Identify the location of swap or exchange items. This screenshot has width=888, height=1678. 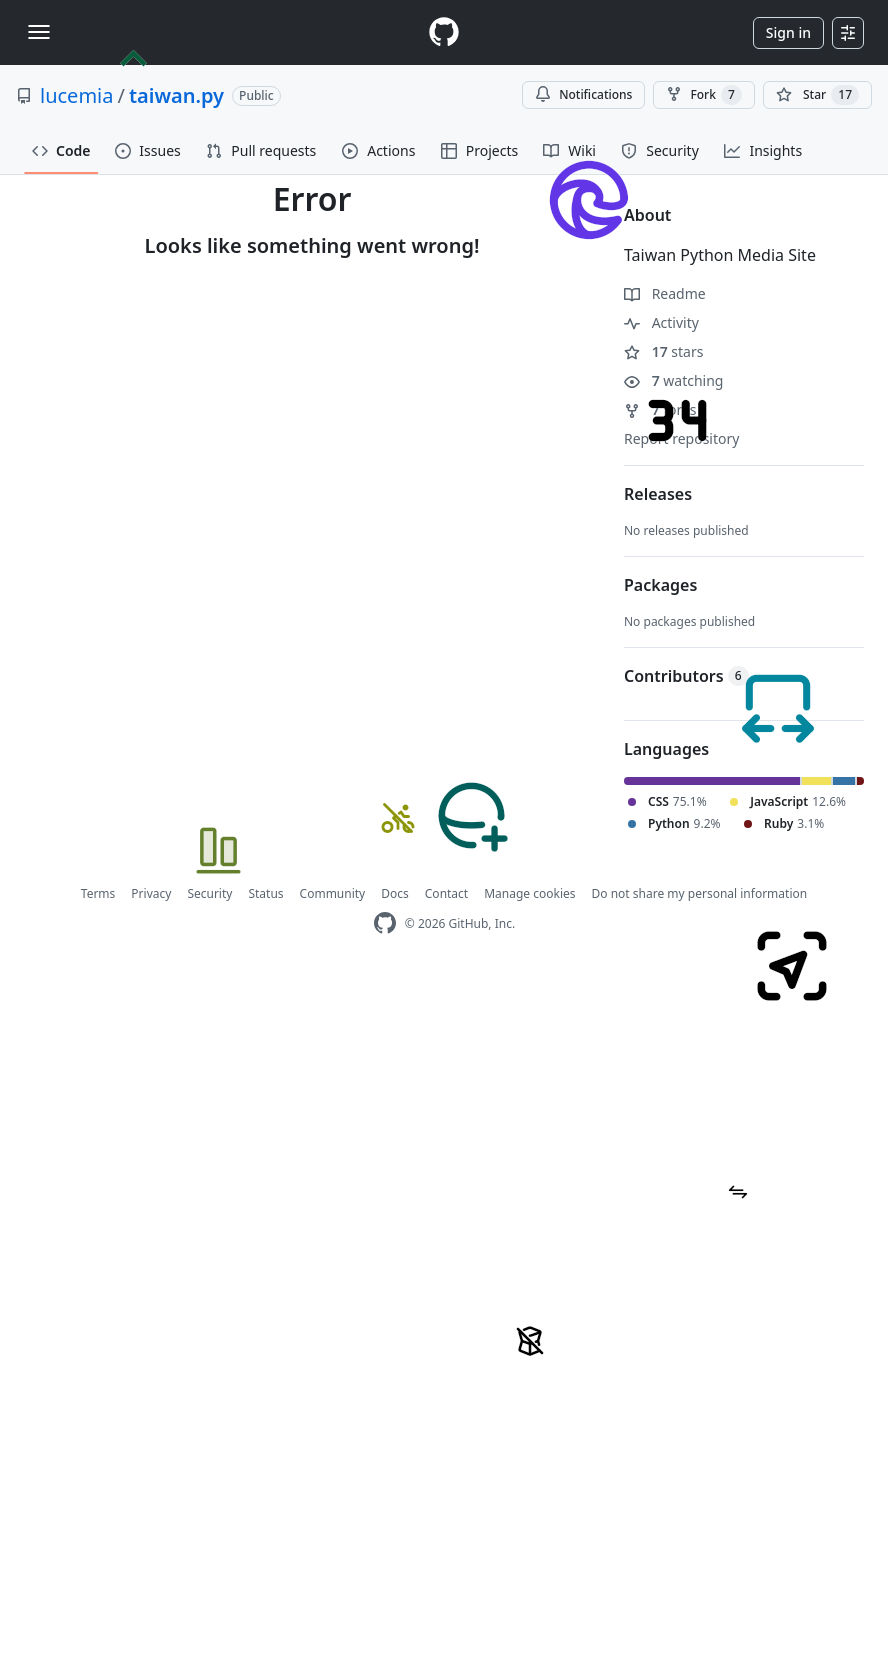
(738, 1192).